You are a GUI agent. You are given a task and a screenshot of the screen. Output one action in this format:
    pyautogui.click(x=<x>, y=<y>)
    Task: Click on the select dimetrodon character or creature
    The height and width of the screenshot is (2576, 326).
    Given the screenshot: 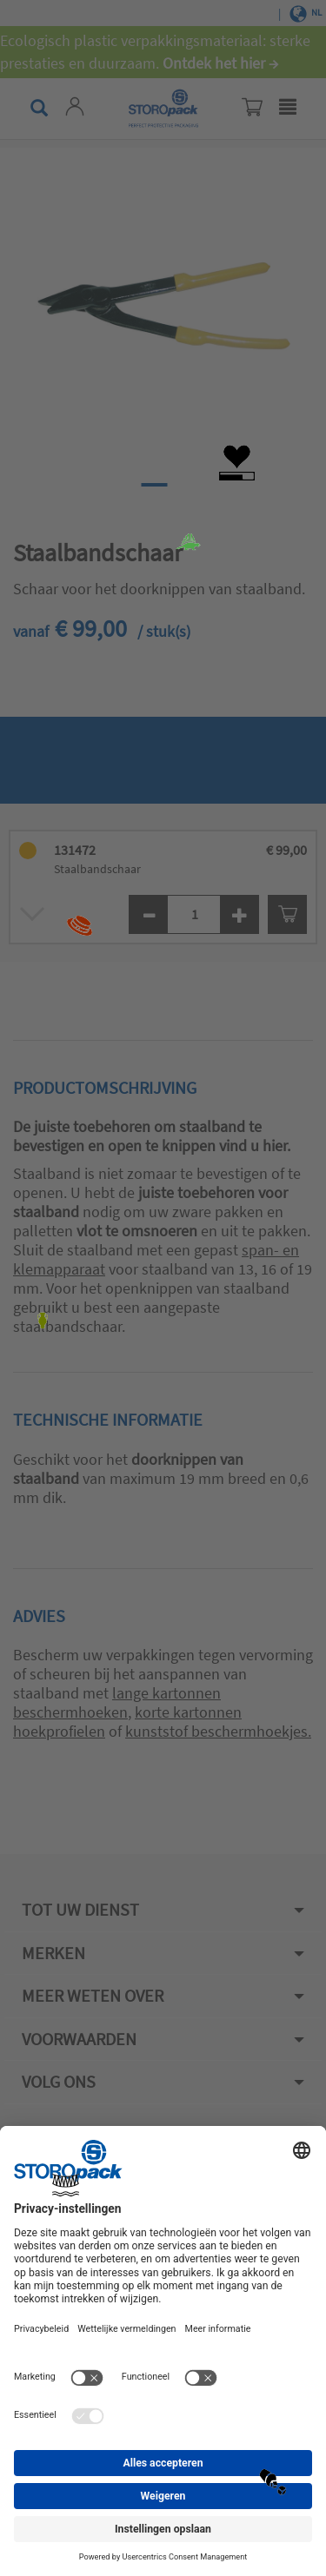 What is the action you would take?
    pyautogui.click(x=188, y=541)
    